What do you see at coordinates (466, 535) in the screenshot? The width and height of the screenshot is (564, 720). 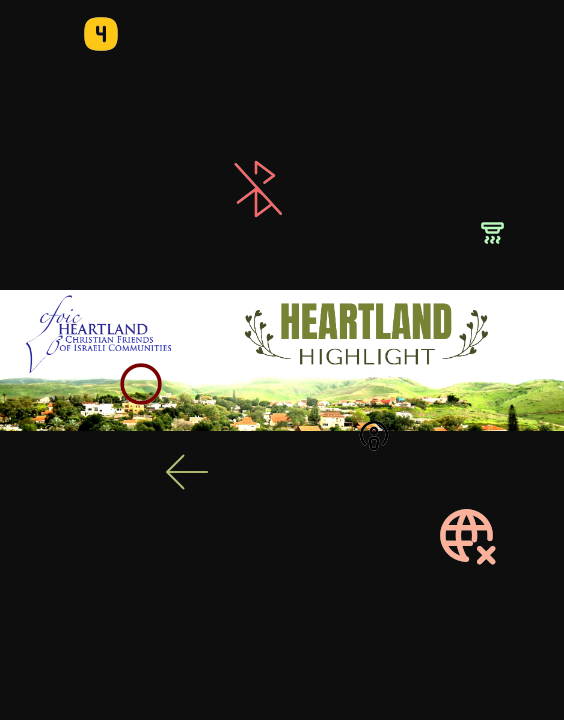 I see `indicates no internet connection` at bounding box center [466, 535].